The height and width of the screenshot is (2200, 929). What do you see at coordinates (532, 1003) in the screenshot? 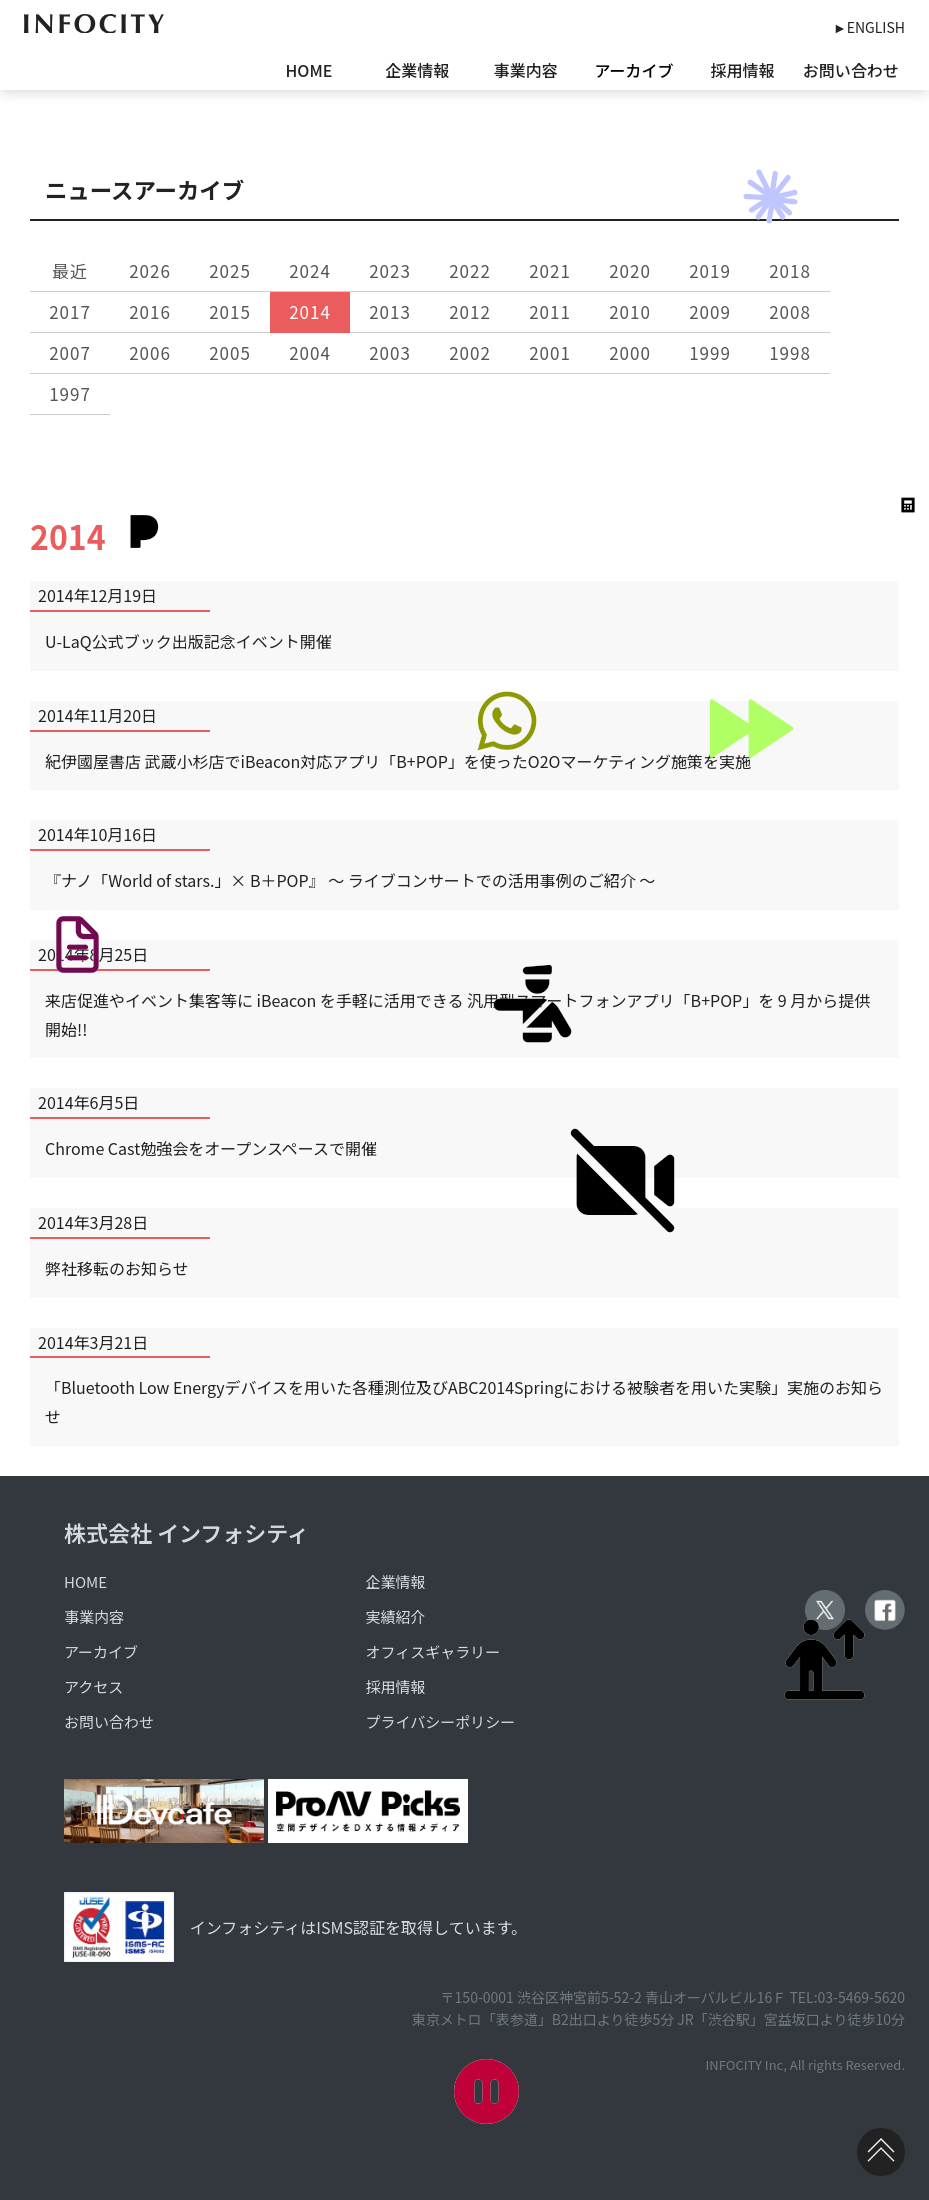
I see `military or security personnel directing traffic` at bounding box center [532, 1003].